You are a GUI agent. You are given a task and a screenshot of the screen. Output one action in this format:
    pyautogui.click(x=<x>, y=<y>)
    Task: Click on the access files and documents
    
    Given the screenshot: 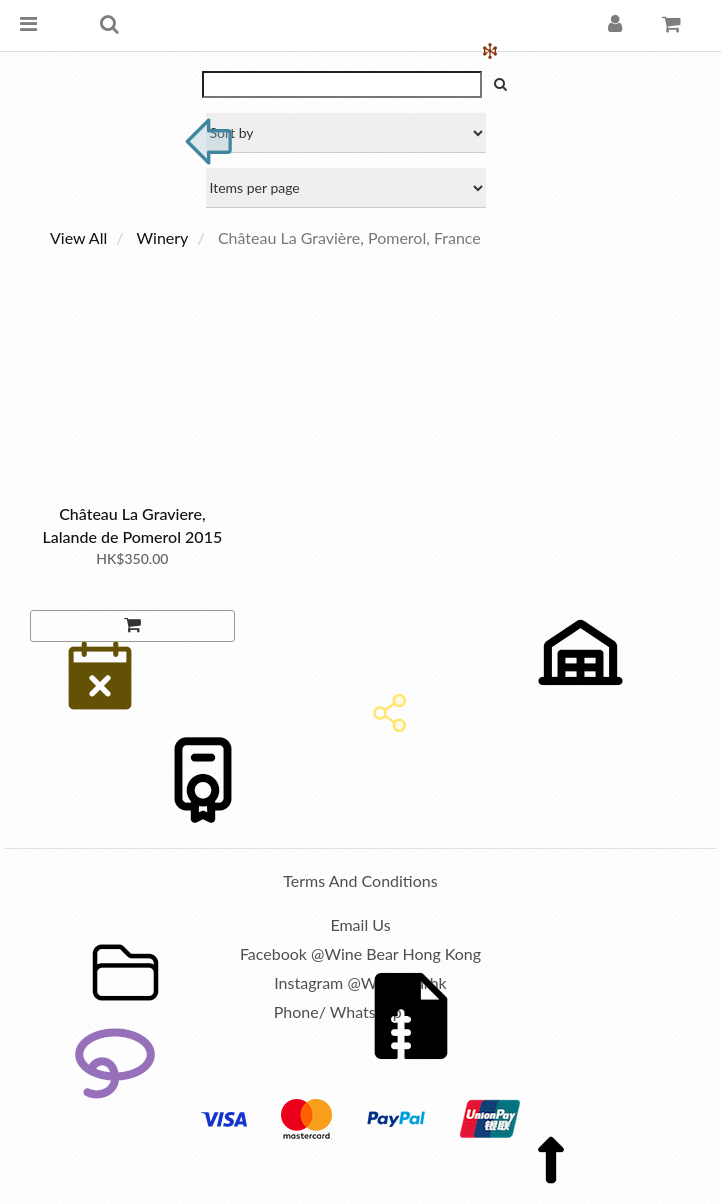 What is the action you would take?
    pyautogui.click(x=125, y=972)
    